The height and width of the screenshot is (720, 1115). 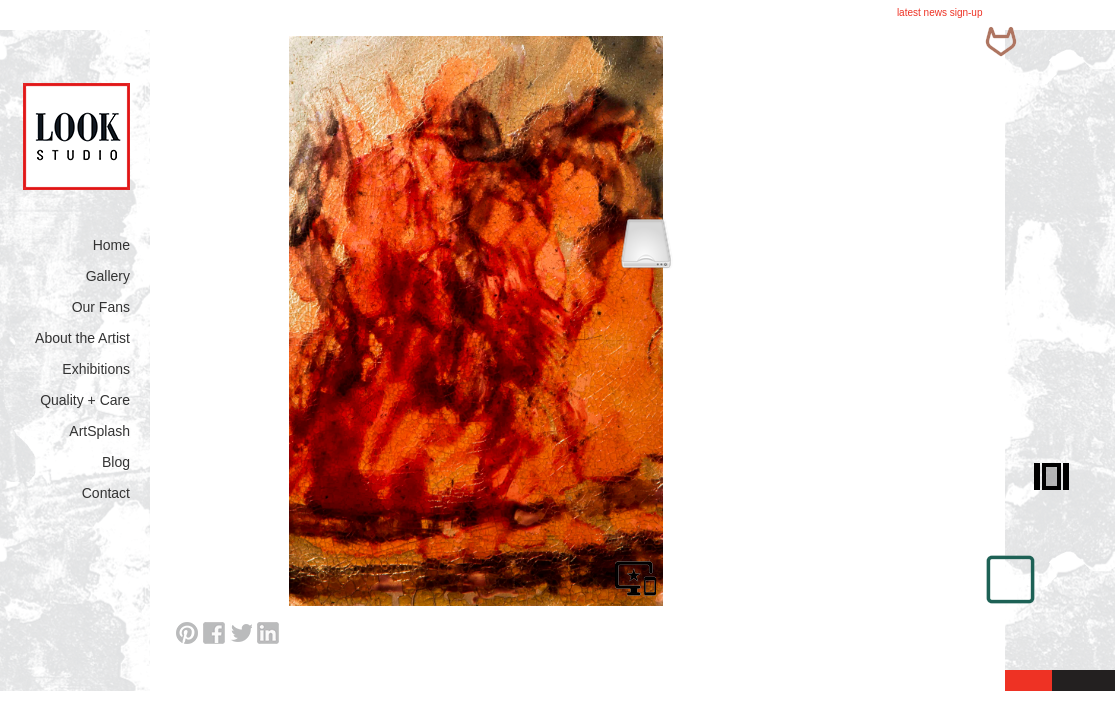 What do you see at coordinates (1001, 41) in the screenshot?
I see `open gitlab repository` at bounding box center [1001, 41].